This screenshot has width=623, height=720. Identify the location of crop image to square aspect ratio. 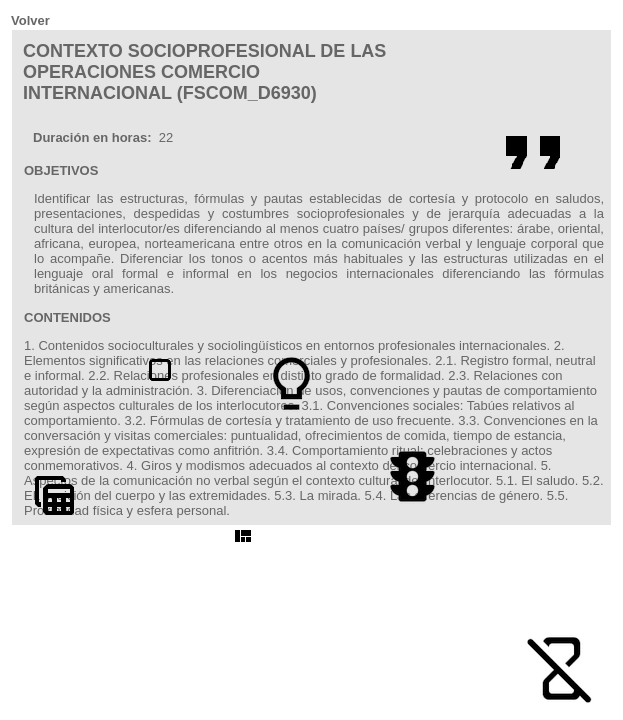
(160, 370).